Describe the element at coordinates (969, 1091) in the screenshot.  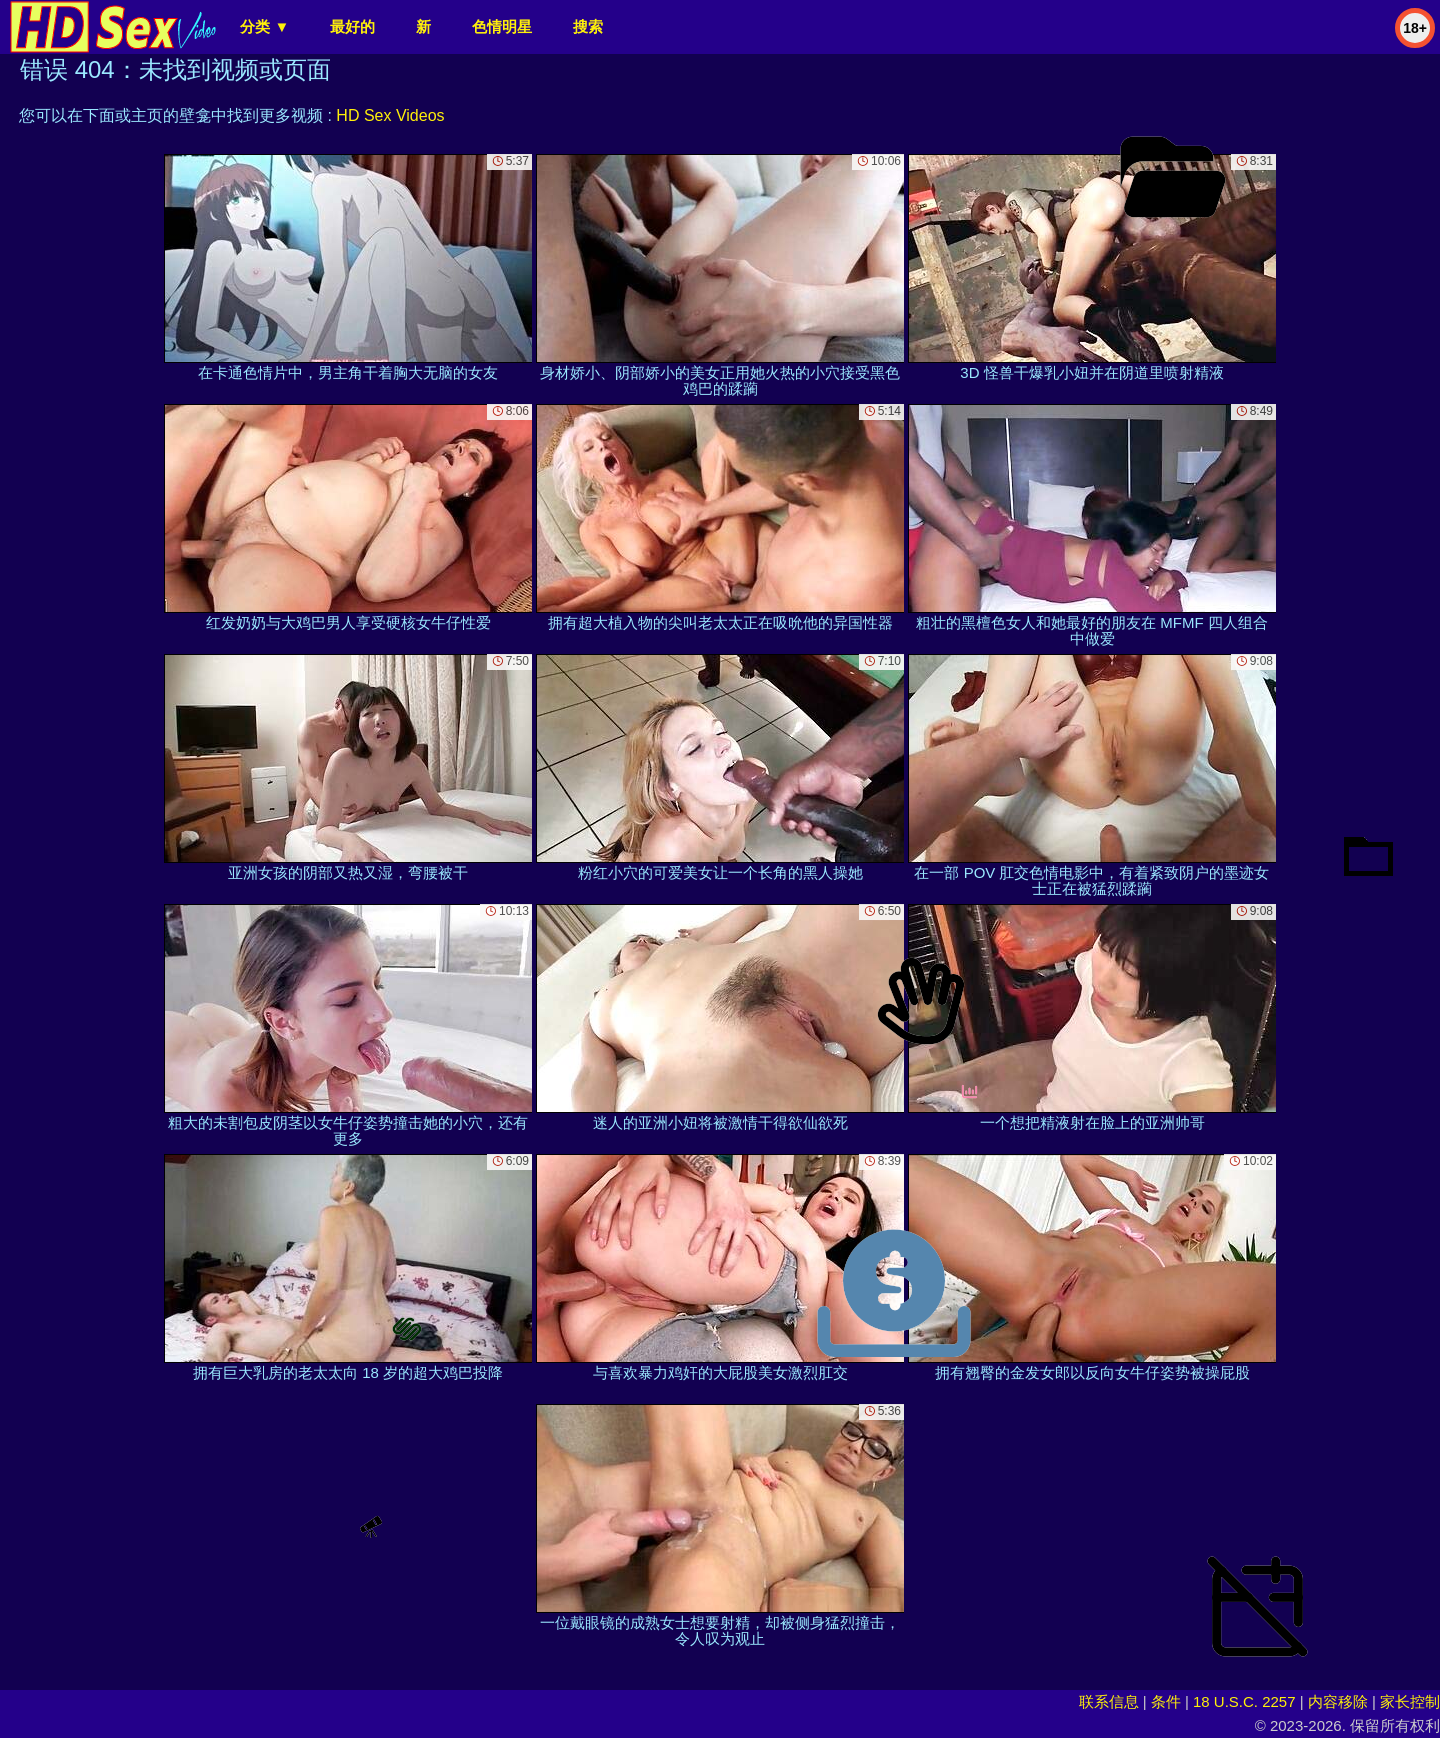
I see `view analytics or statistics` at that location.